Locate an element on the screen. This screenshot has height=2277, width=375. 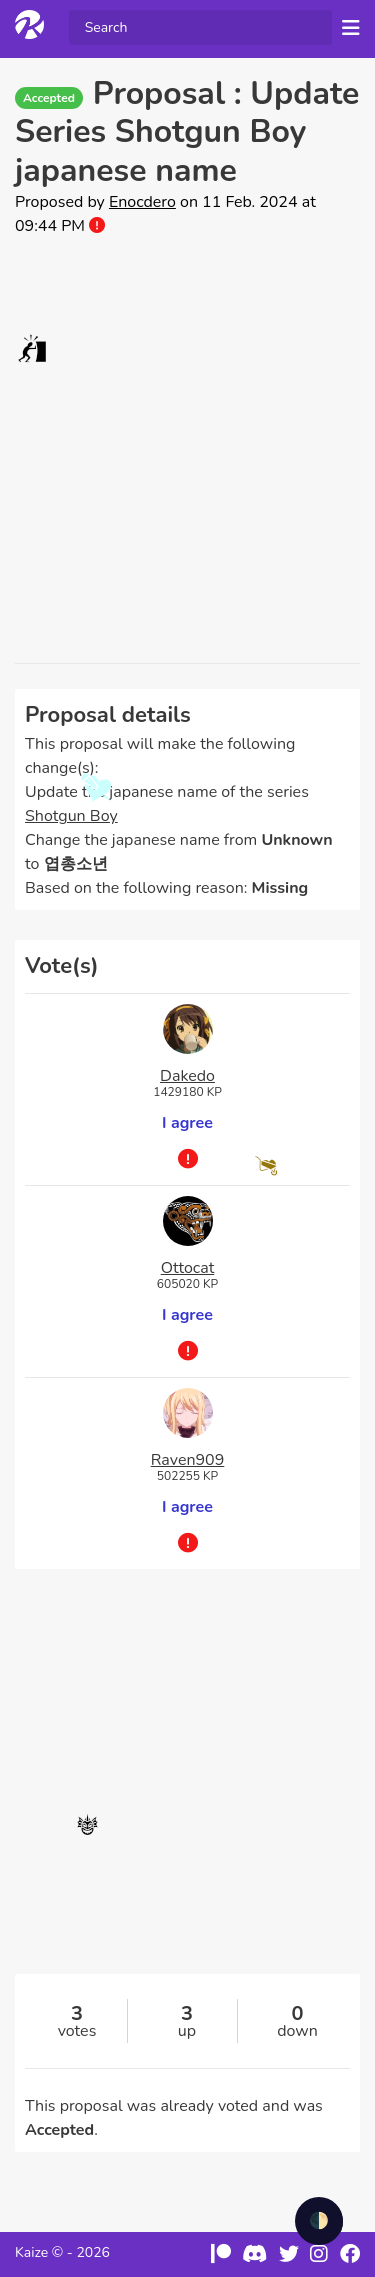
access gardening or landscaping tools is located at coordinates (266, 1166).